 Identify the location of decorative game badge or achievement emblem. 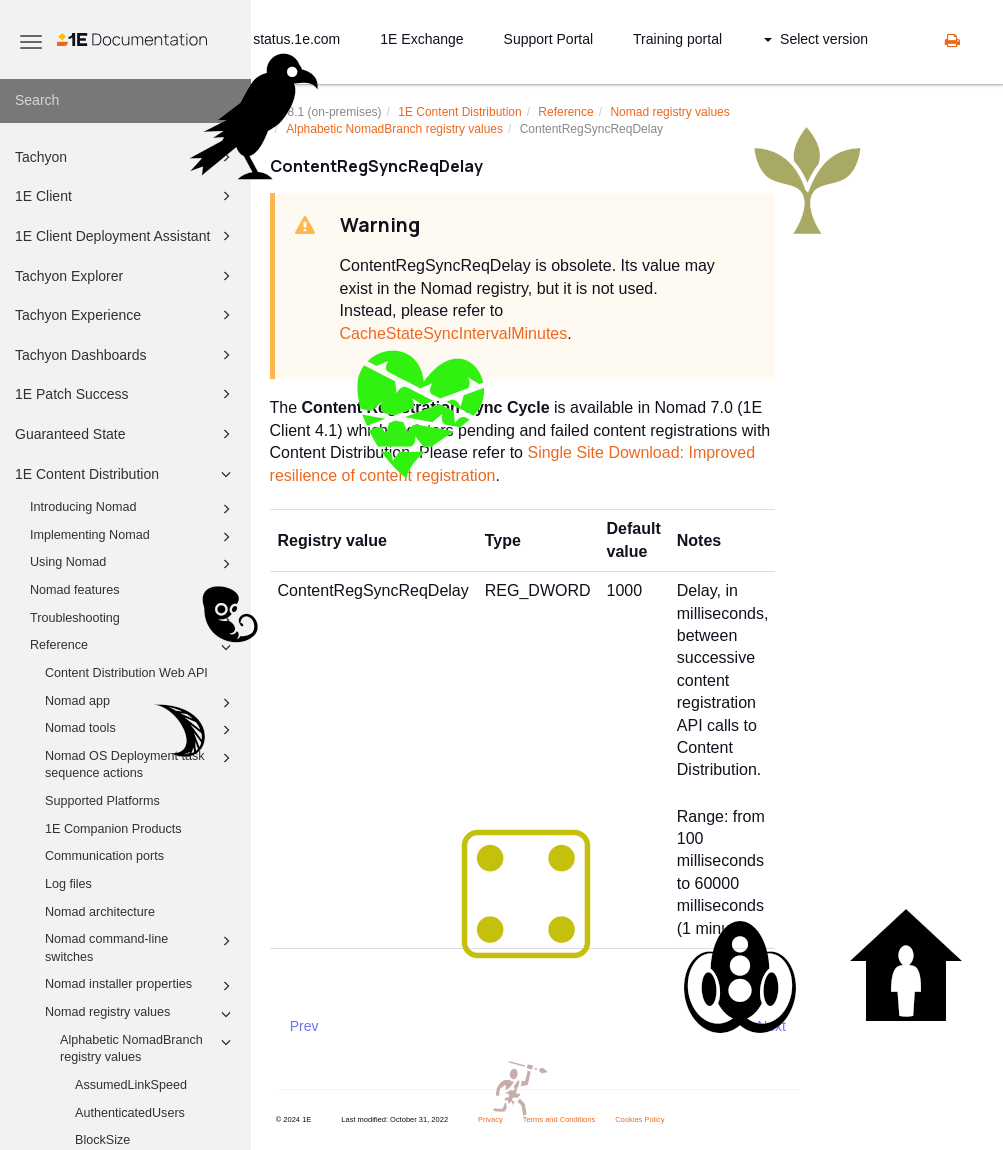
(740, 977).